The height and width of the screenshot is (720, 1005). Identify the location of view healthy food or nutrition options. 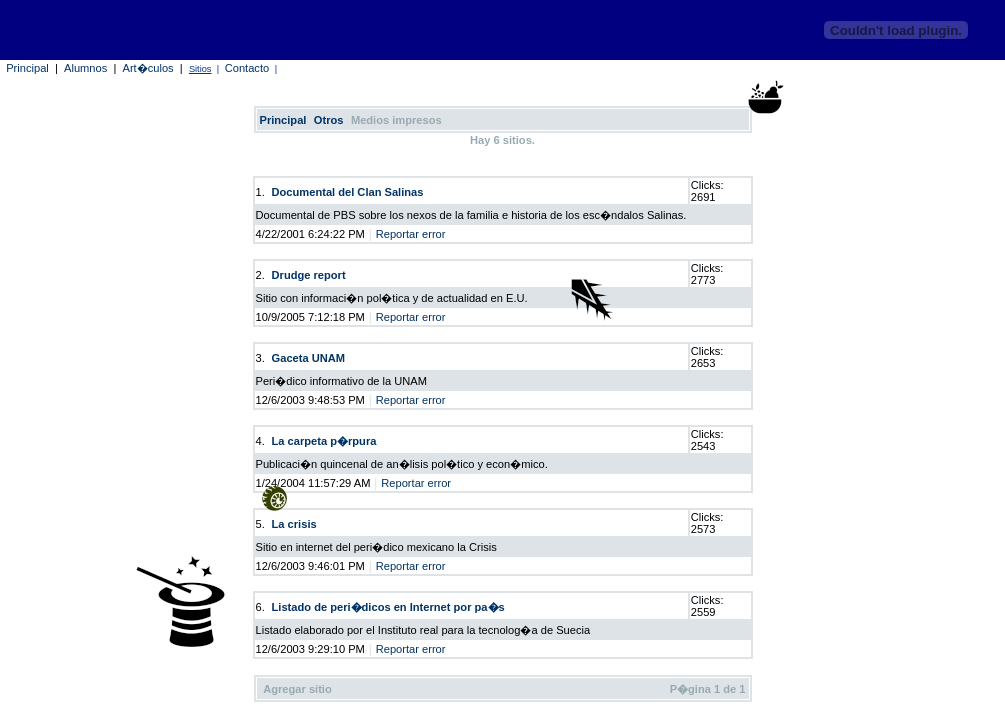
(766, 97).